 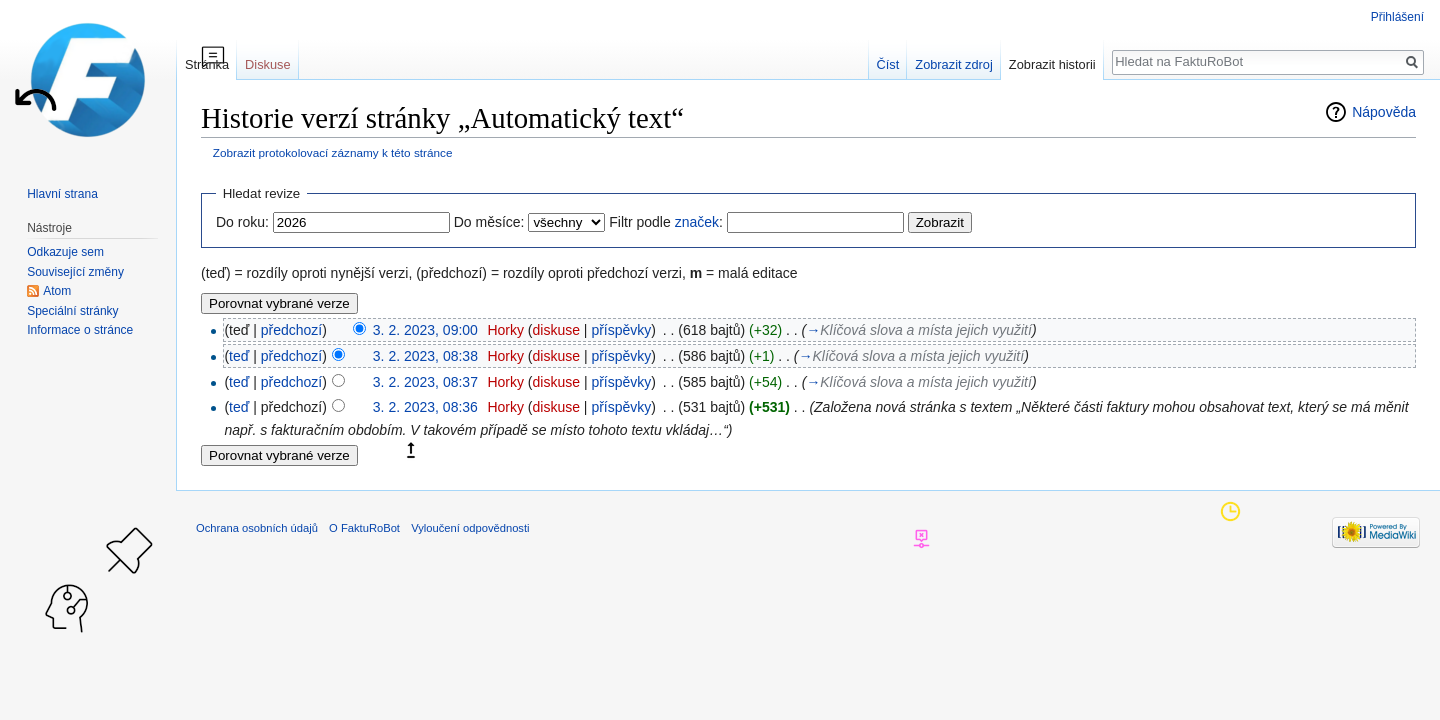 I want to click on view time or clock settings, so click(x=1230, y=511).